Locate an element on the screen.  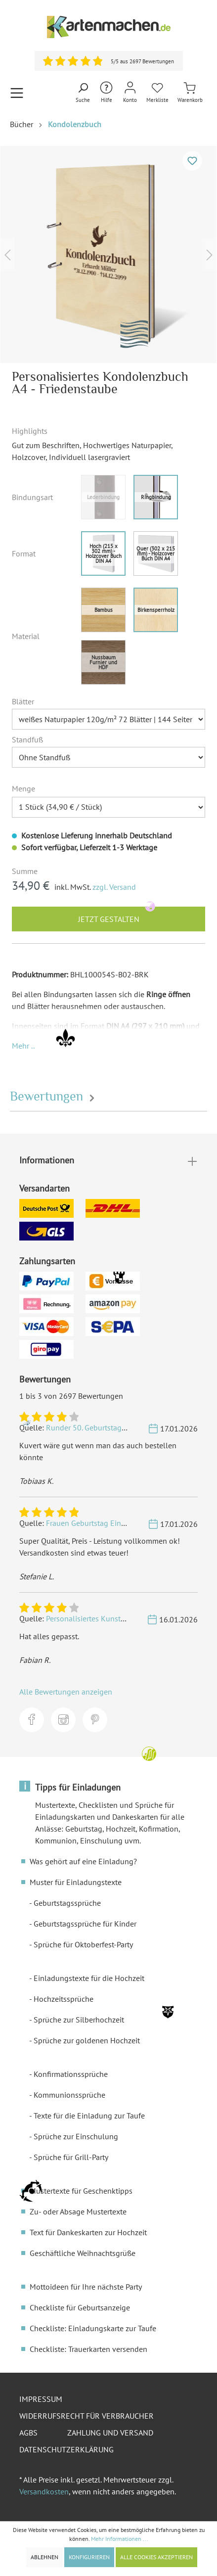
decorative emblem representing French or royal heritage is located at coordinates (65, 1038).